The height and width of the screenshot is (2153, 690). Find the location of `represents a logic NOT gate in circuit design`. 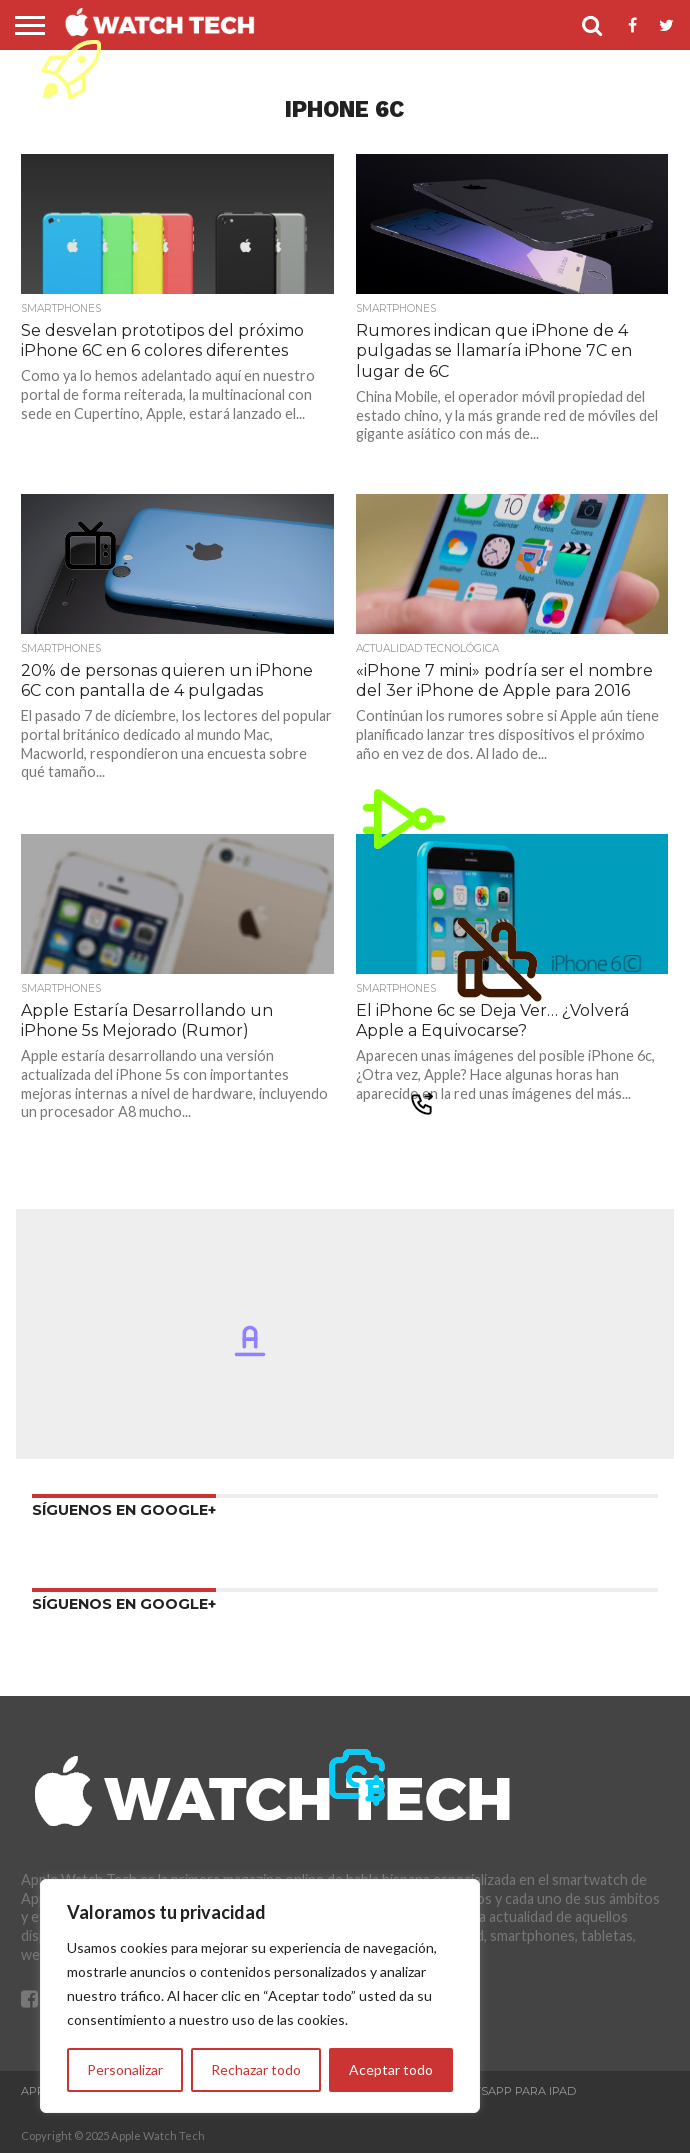

represents a logic NOT gate in circuit design is located at coordinates (404, 819).